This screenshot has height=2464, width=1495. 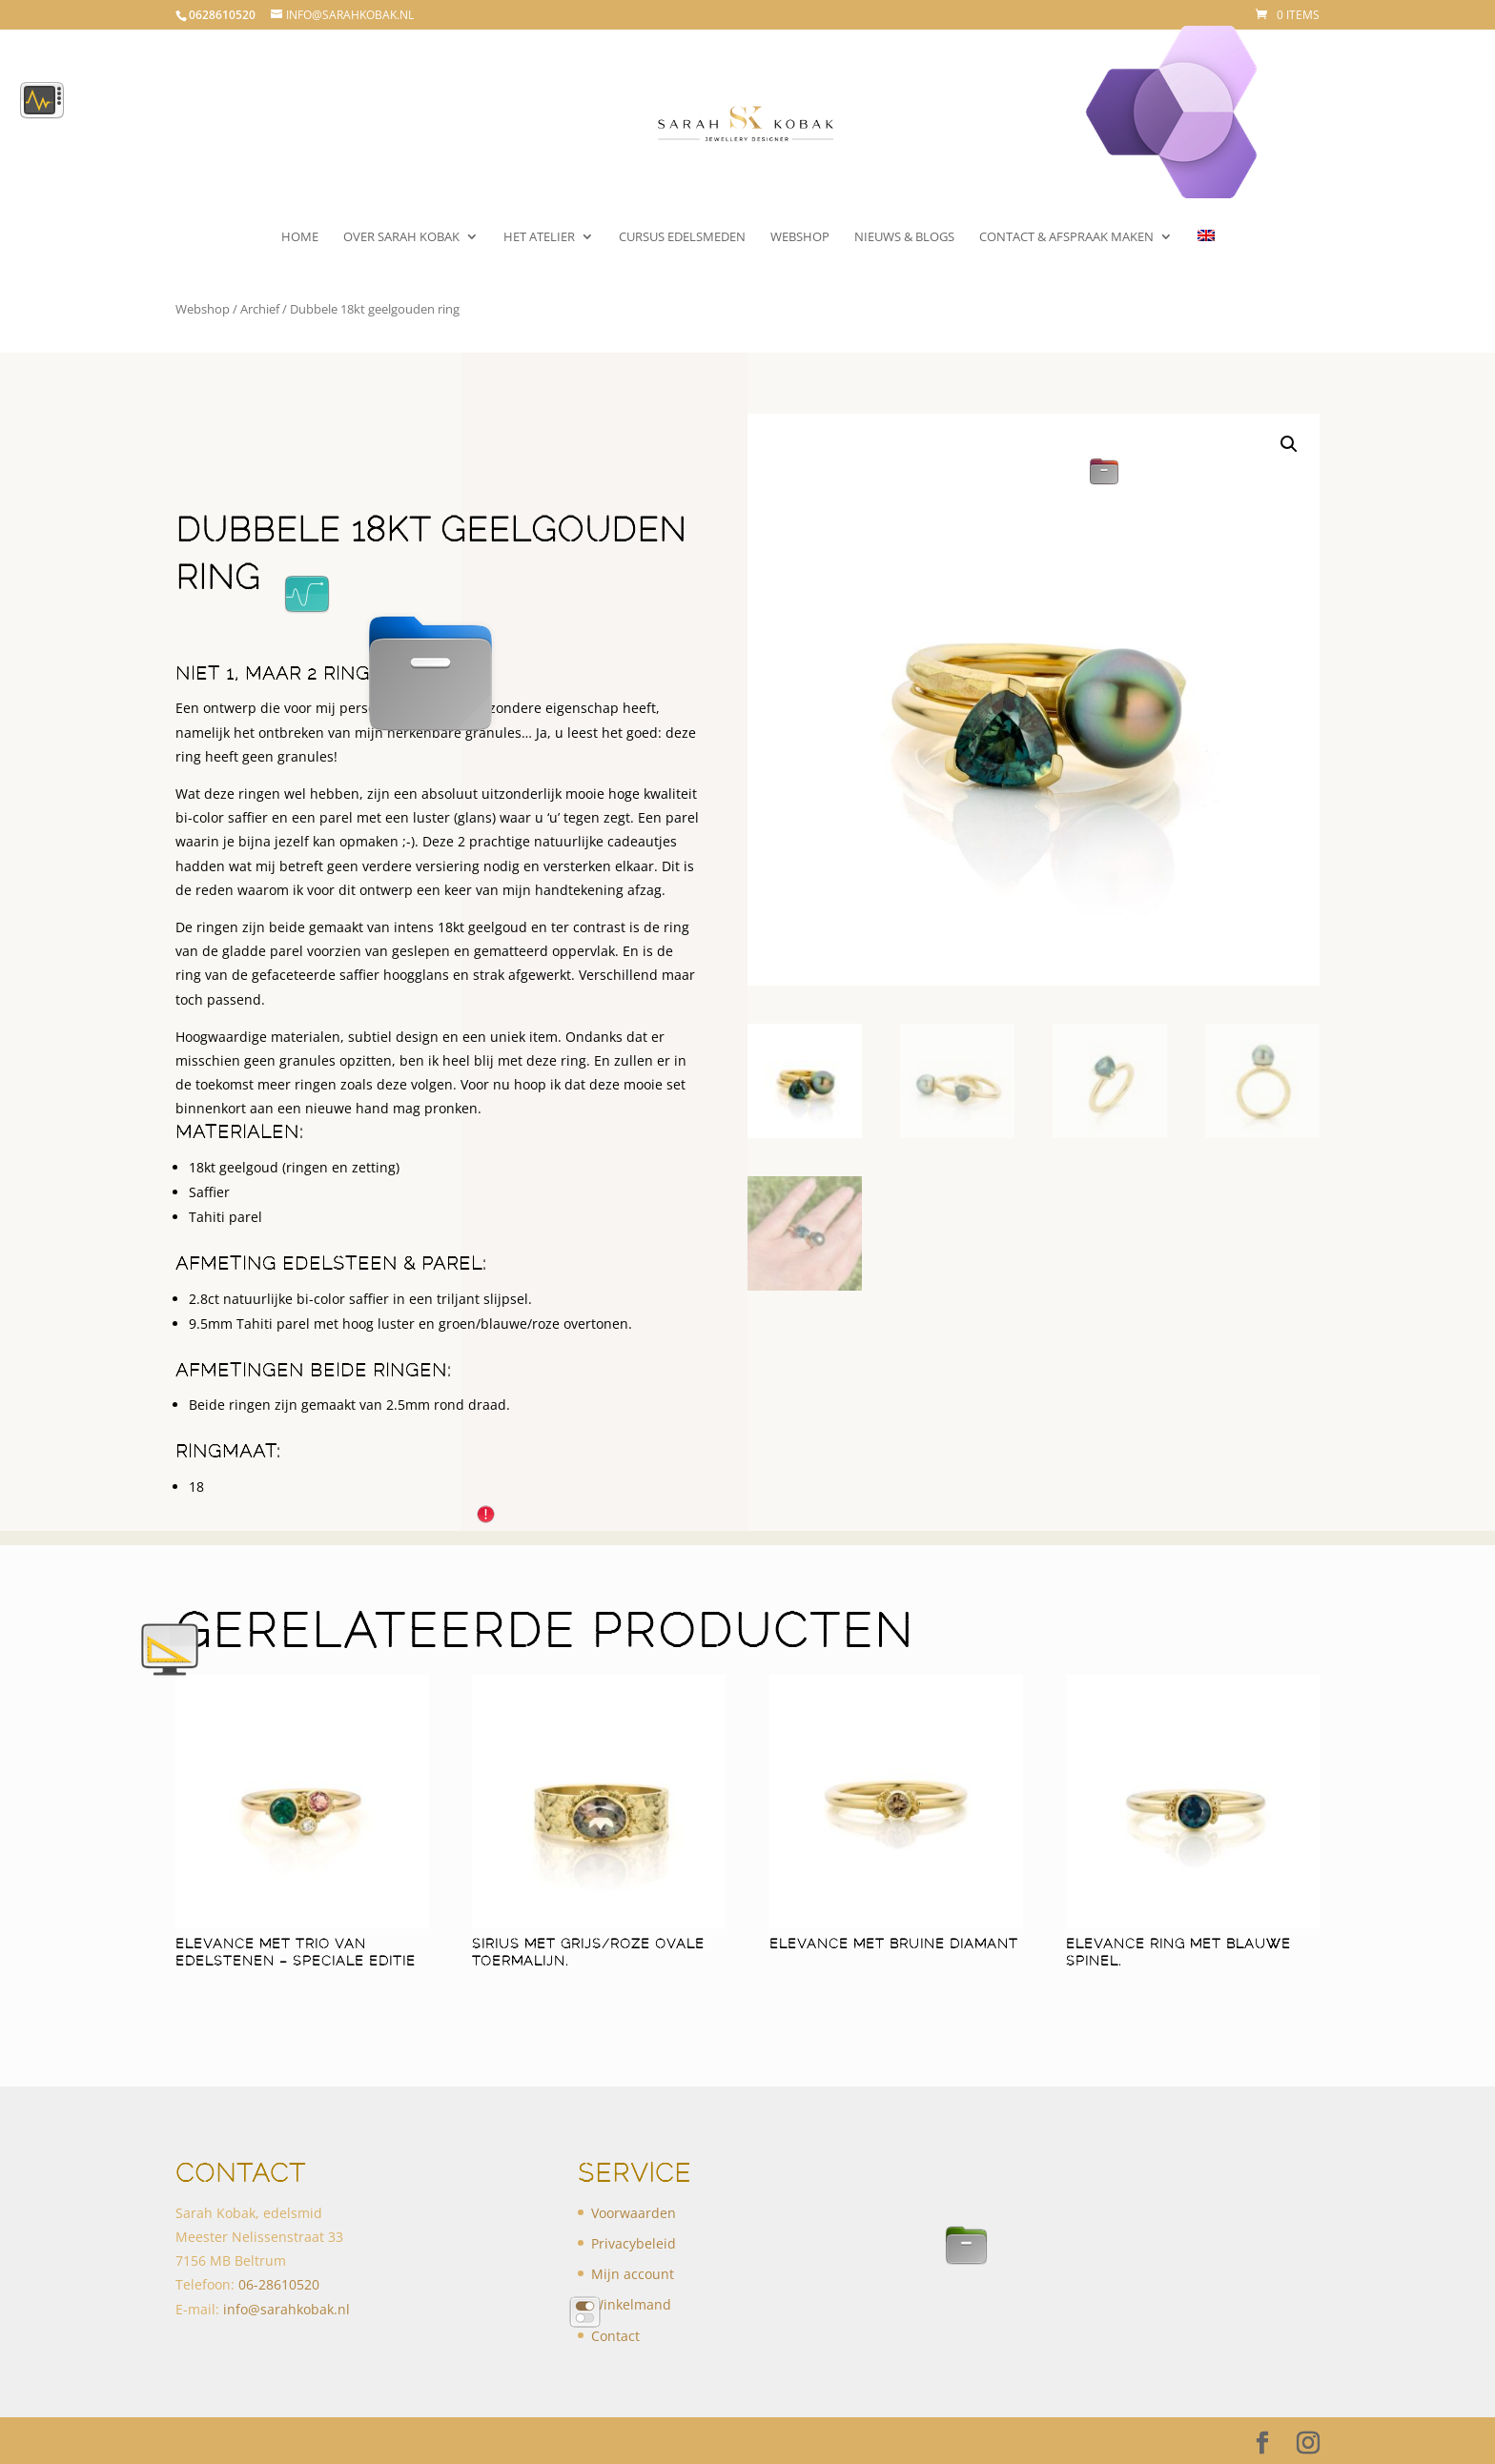 I want to click on open the file manager application, so click(x=1104, y=471).